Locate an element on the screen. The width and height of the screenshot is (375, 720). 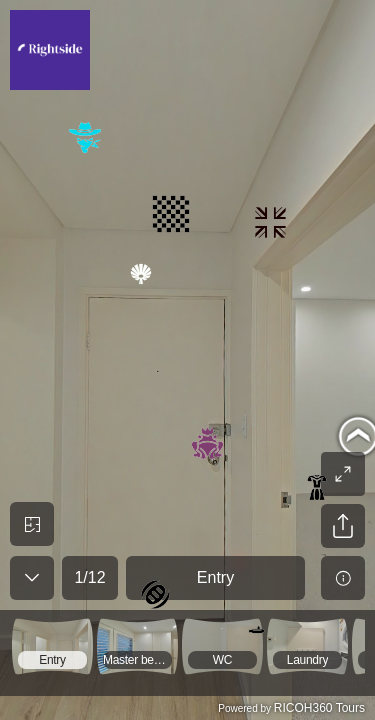
abstract logo or brand identity element is located at coordinates (155, 594).